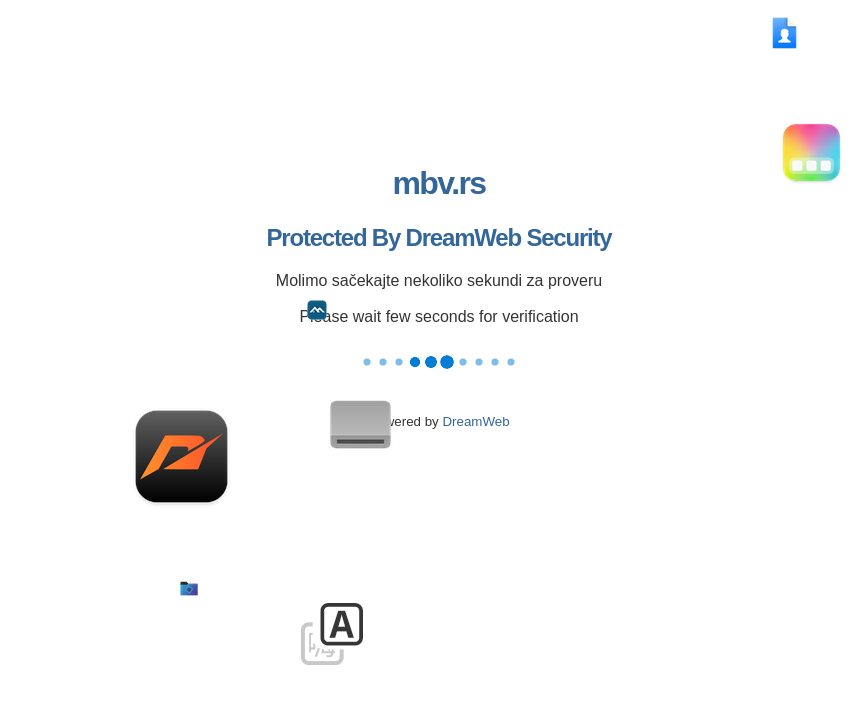 The width and height of the screenshot is (862, 720). What do you see at coordinates (811, 152) in the screenshot?
I see `adjust display color and calibration settings` at bounding box center [811, 152].